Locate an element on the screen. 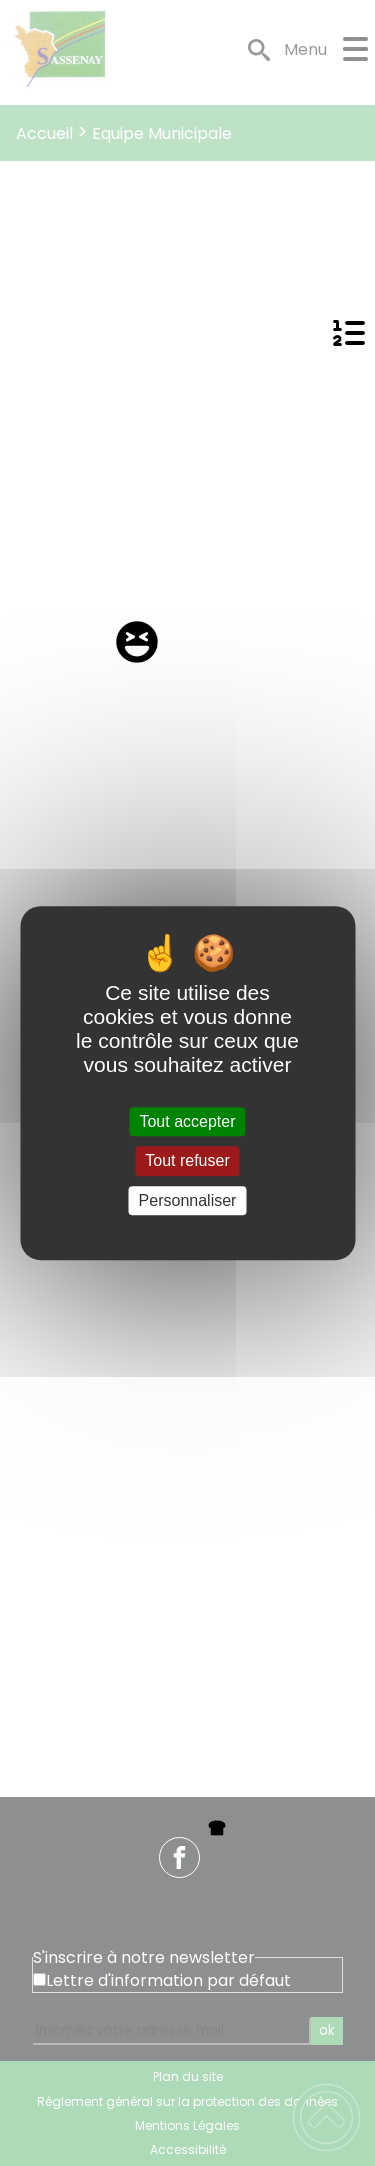  access bakery or bread-related content is located at coordinates (217, 1828).